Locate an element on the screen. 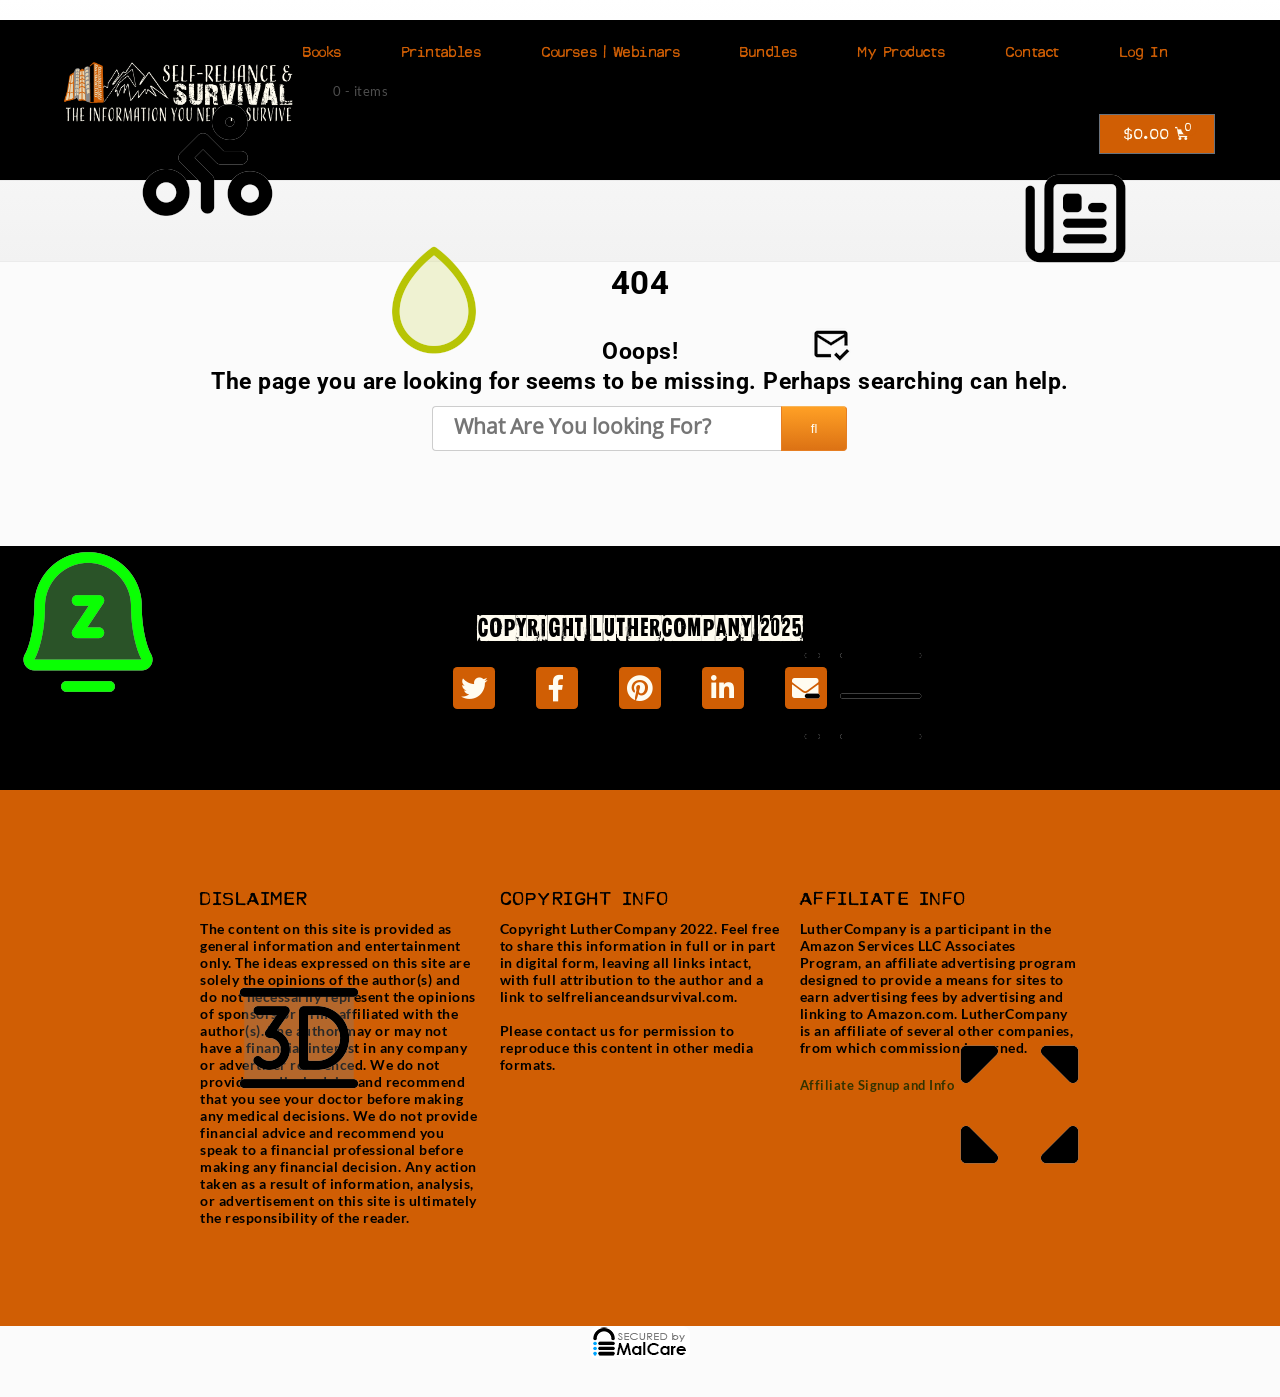 This screenshot has height=1397, width=1280. switch to 3D view mode is located at coordinates (299, 1038).